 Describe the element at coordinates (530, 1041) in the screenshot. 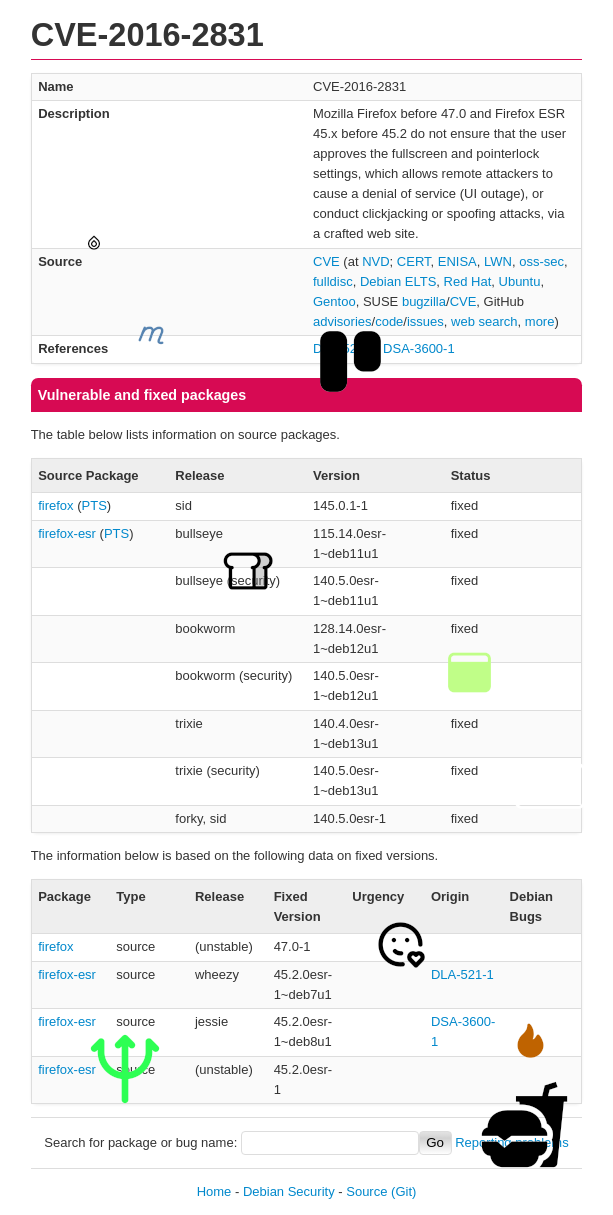

I see `indicates trending or hot content` at that location.